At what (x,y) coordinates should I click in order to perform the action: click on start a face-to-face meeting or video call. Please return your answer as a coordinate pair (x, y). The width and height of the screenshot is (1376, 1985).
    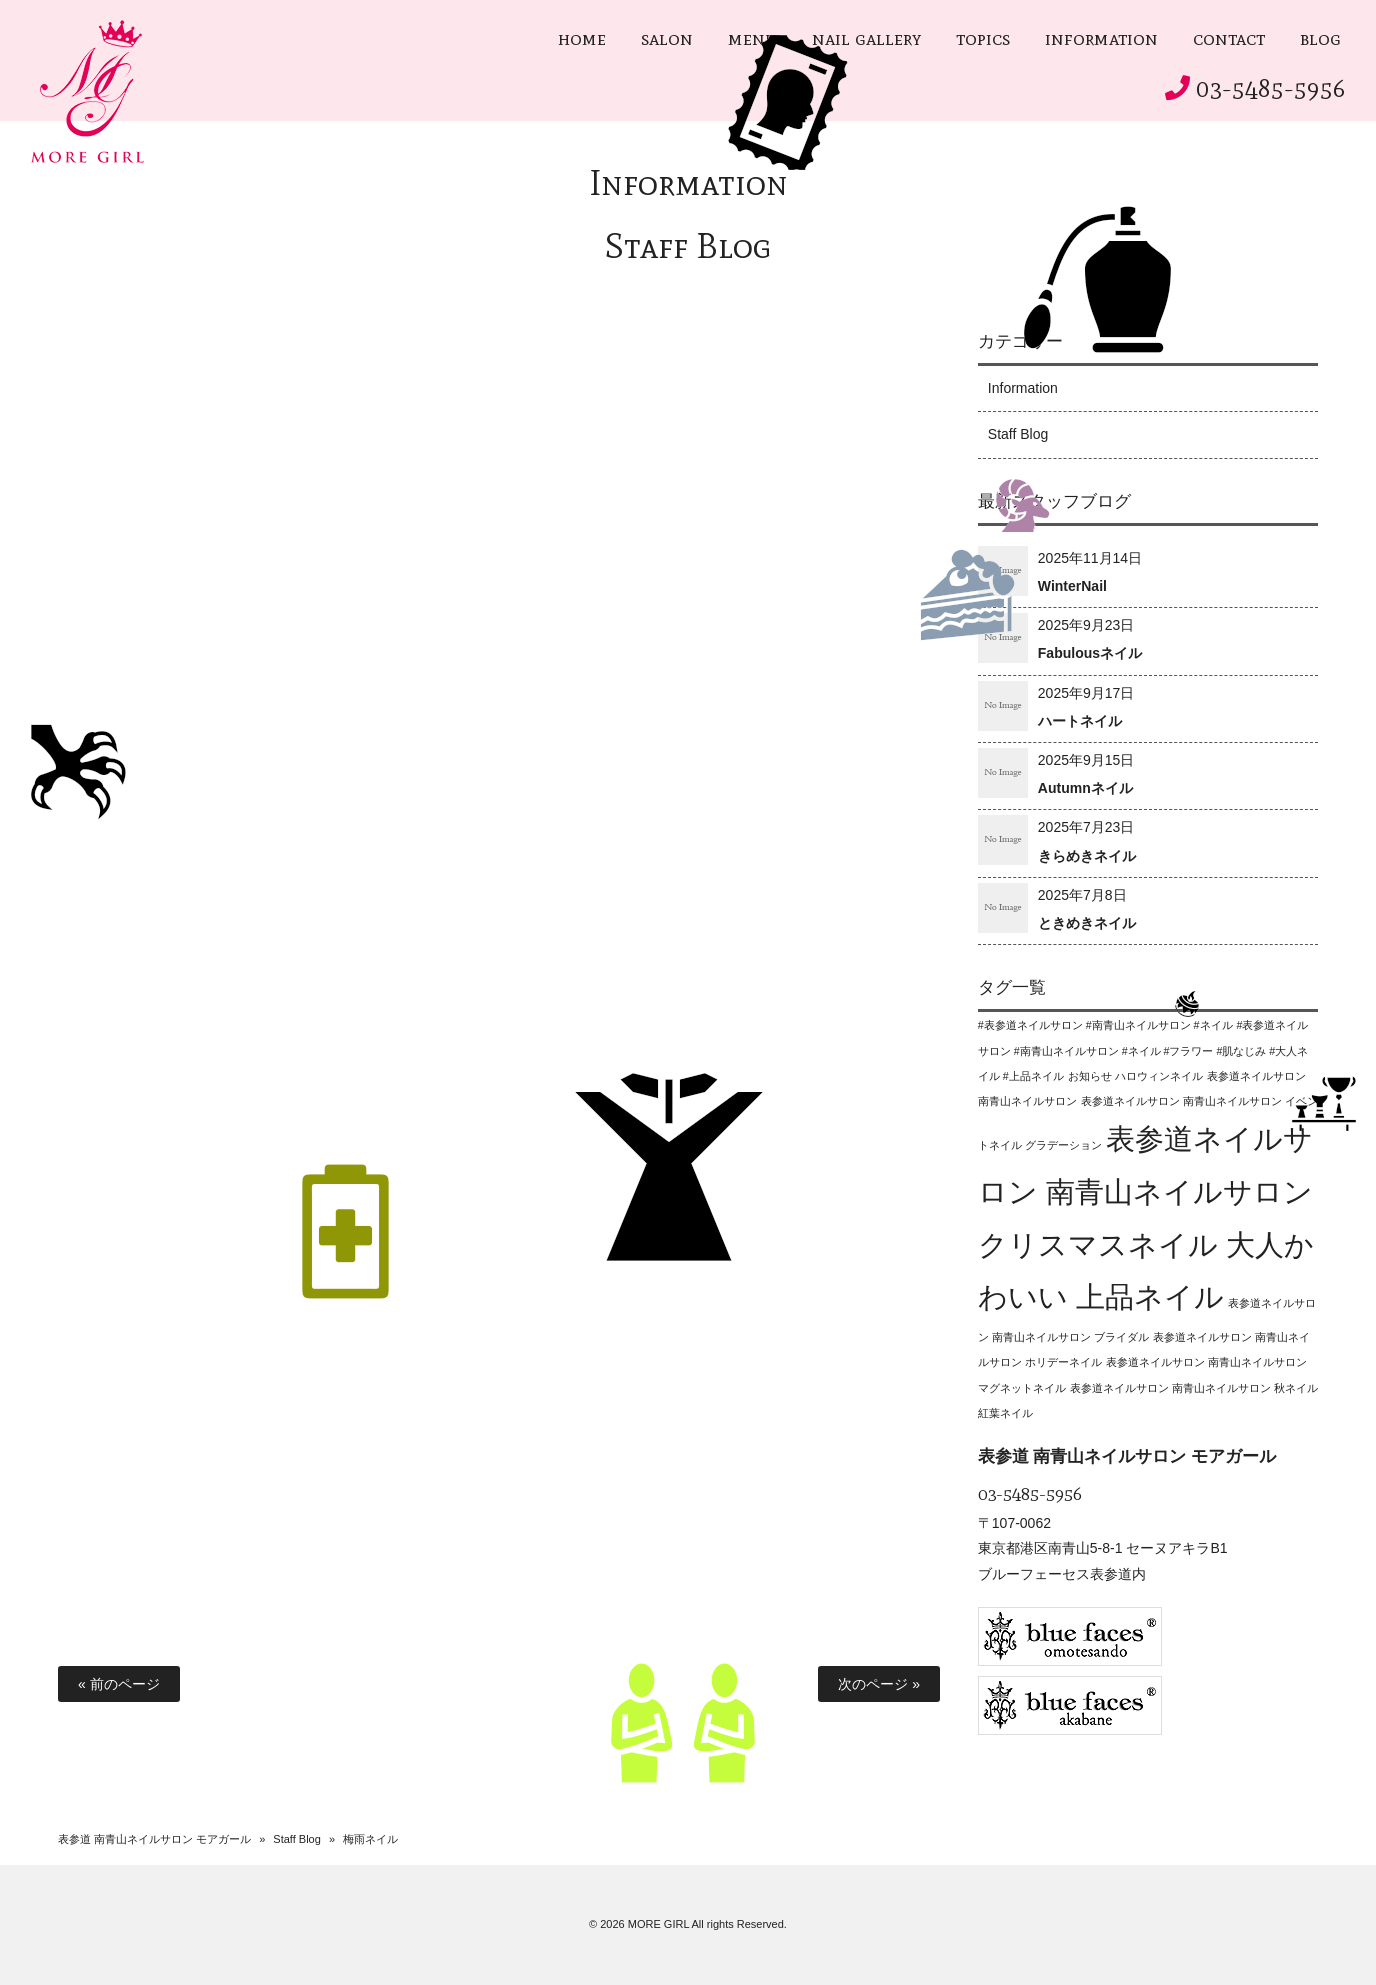
    Looking at the image, I should click on (683, 1723).